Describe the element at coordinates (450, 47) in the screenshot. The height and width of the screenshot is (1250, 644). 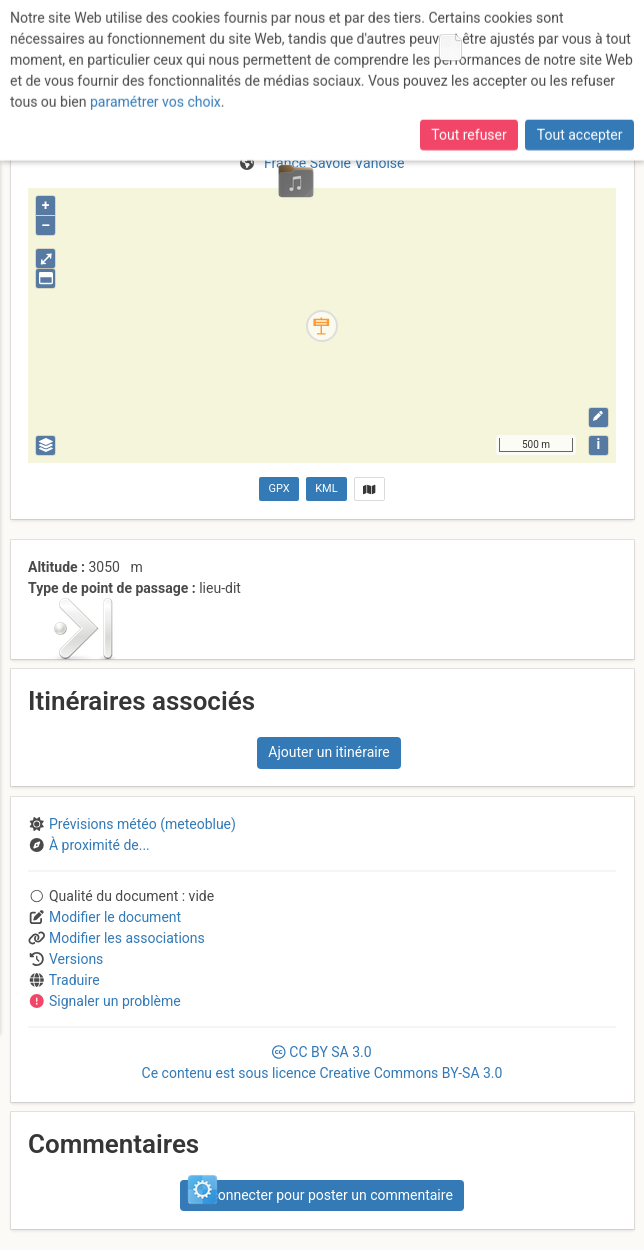
I see `indicates an empty or blank file` at that location.